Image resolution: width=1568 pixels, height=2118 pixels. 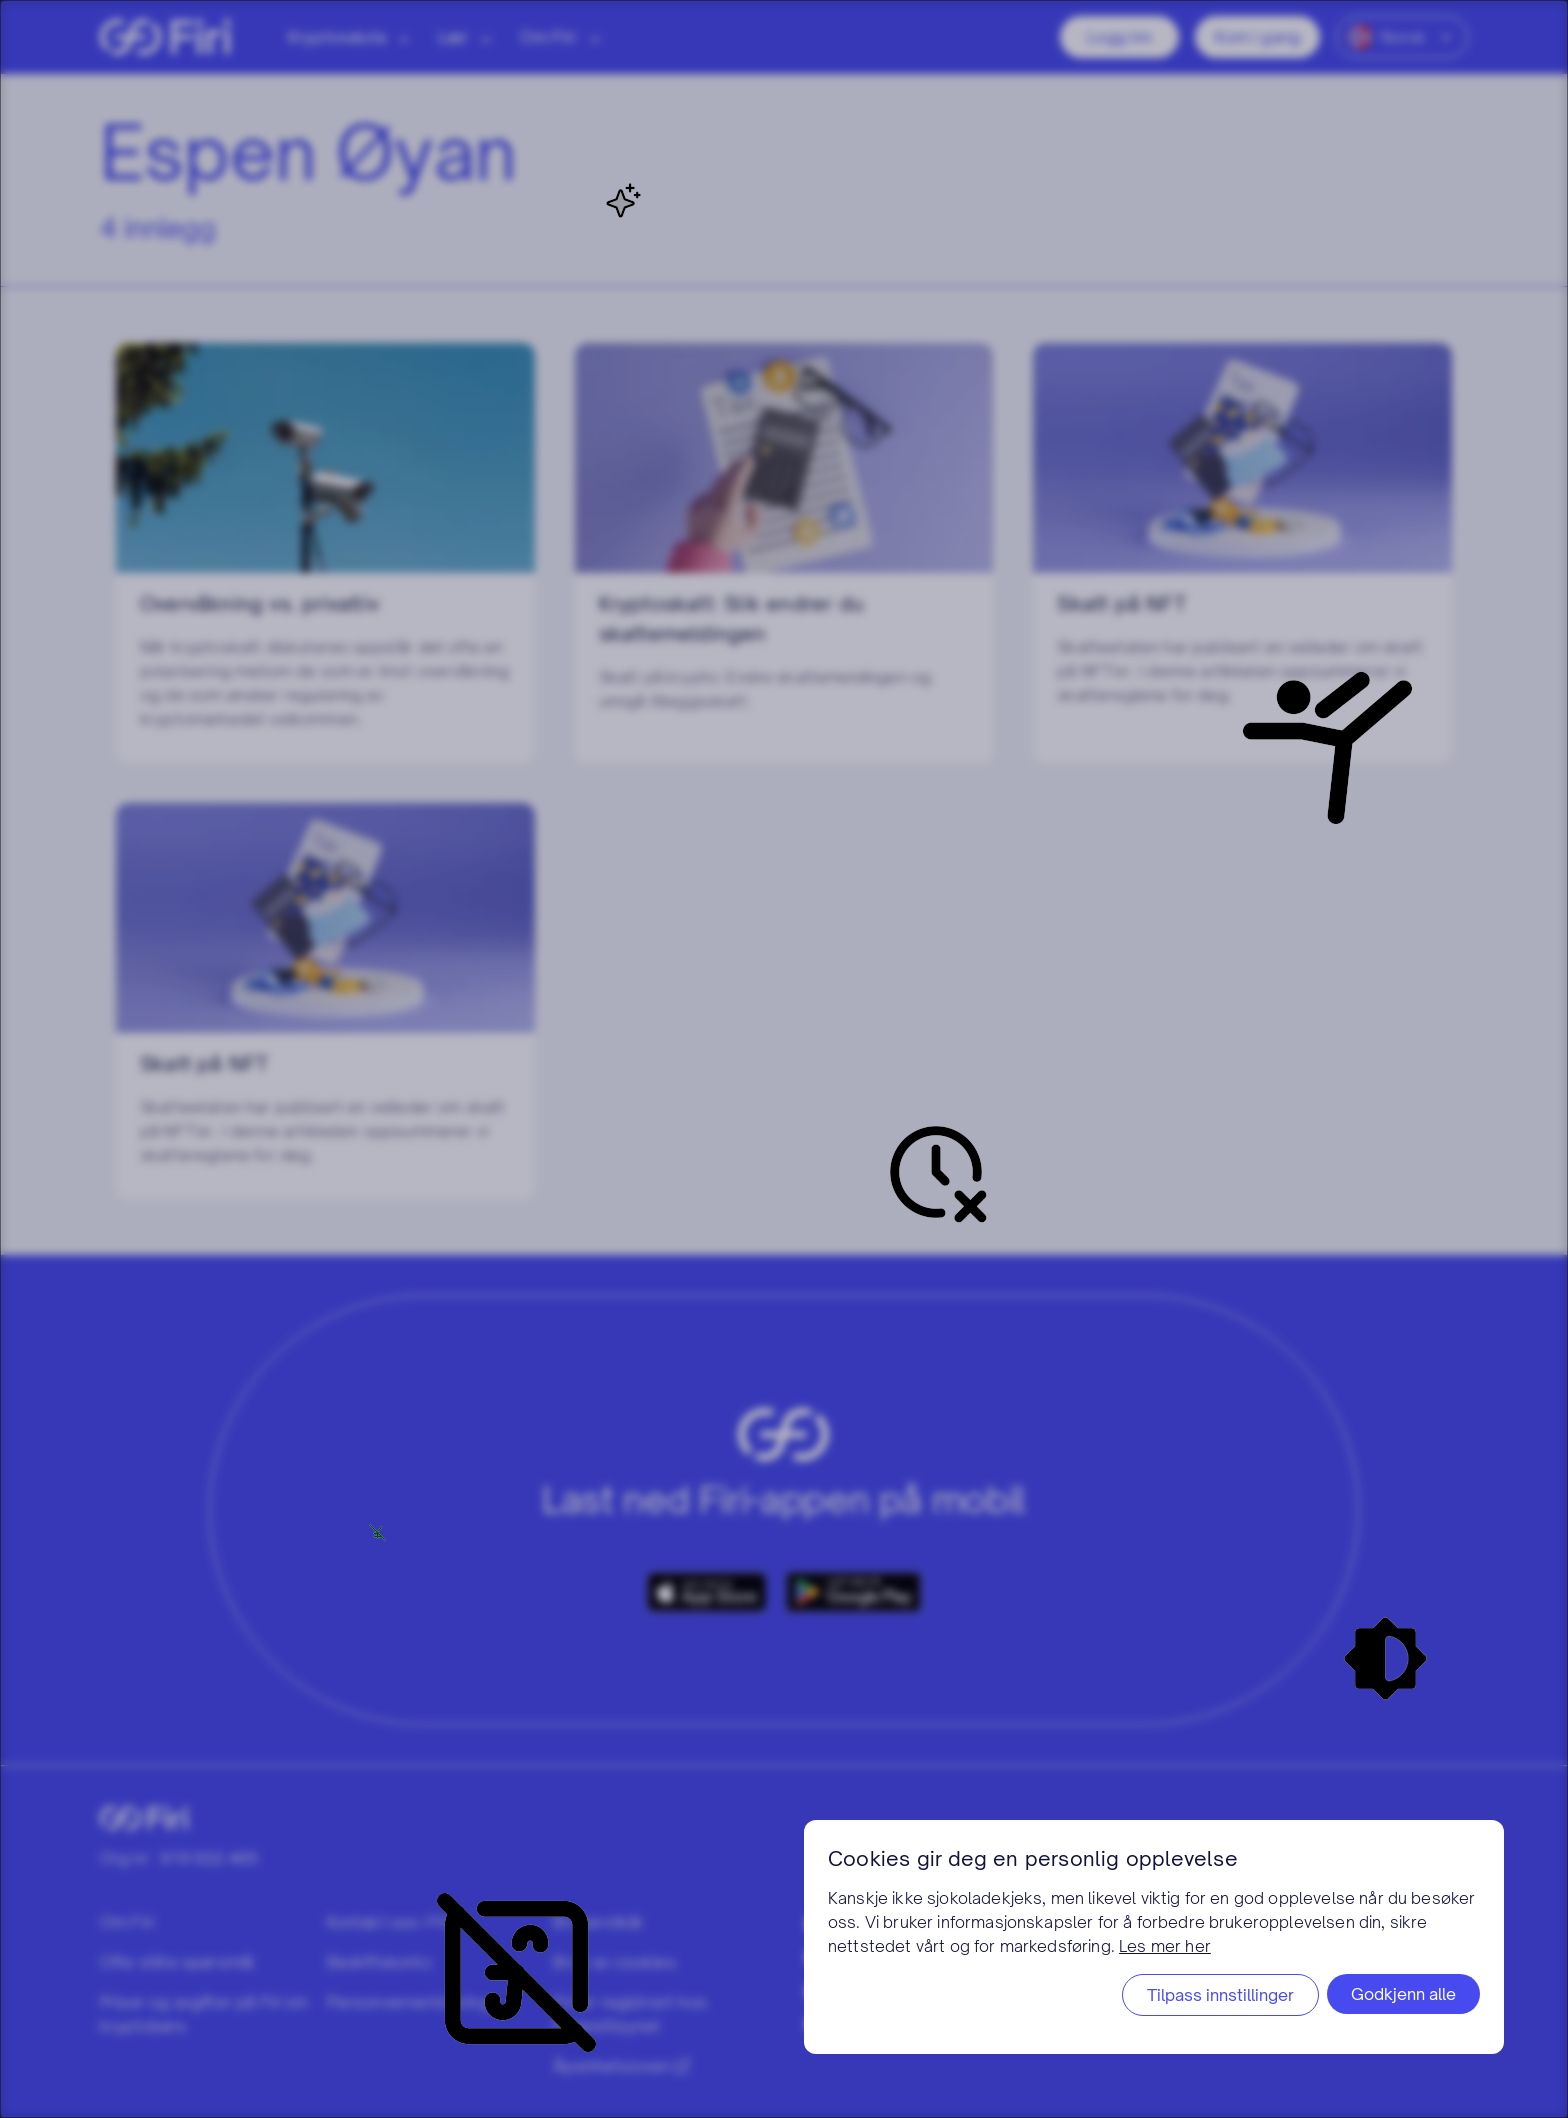 I want to click on adjust display brightness settings, so click(x=1385, y=1658).